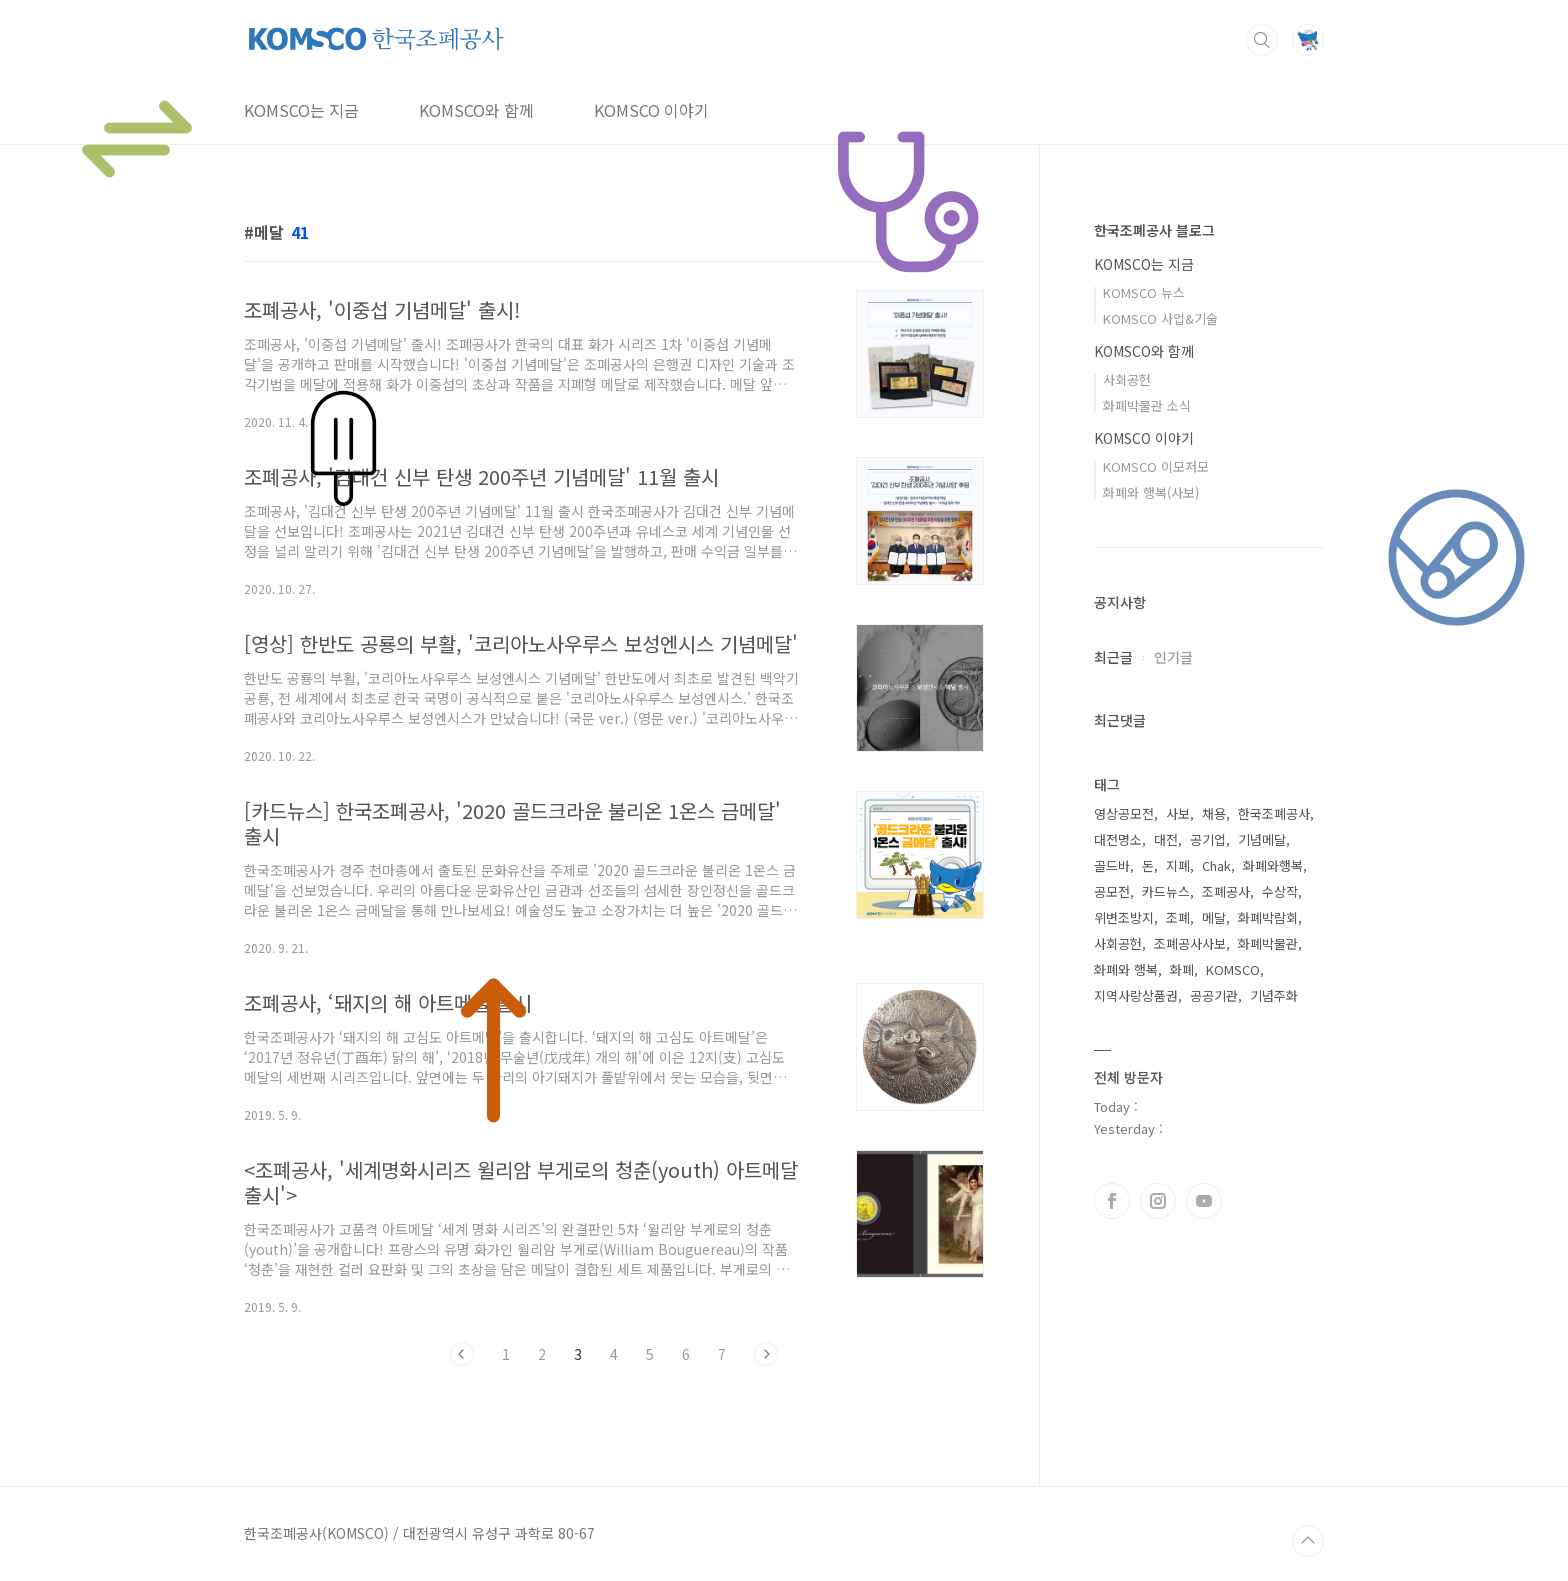  I want to click on move item up in a list, so click(493, 1050).